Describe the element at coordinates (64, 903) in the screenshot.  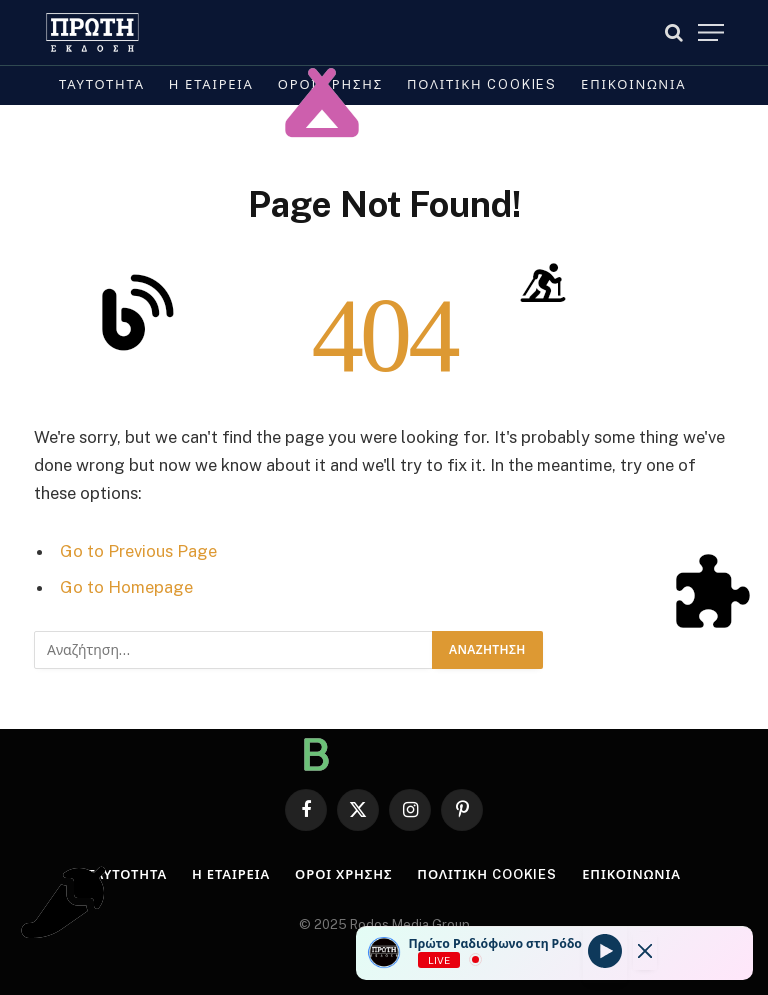
I see `indicates spicy or hot food items` at that location.